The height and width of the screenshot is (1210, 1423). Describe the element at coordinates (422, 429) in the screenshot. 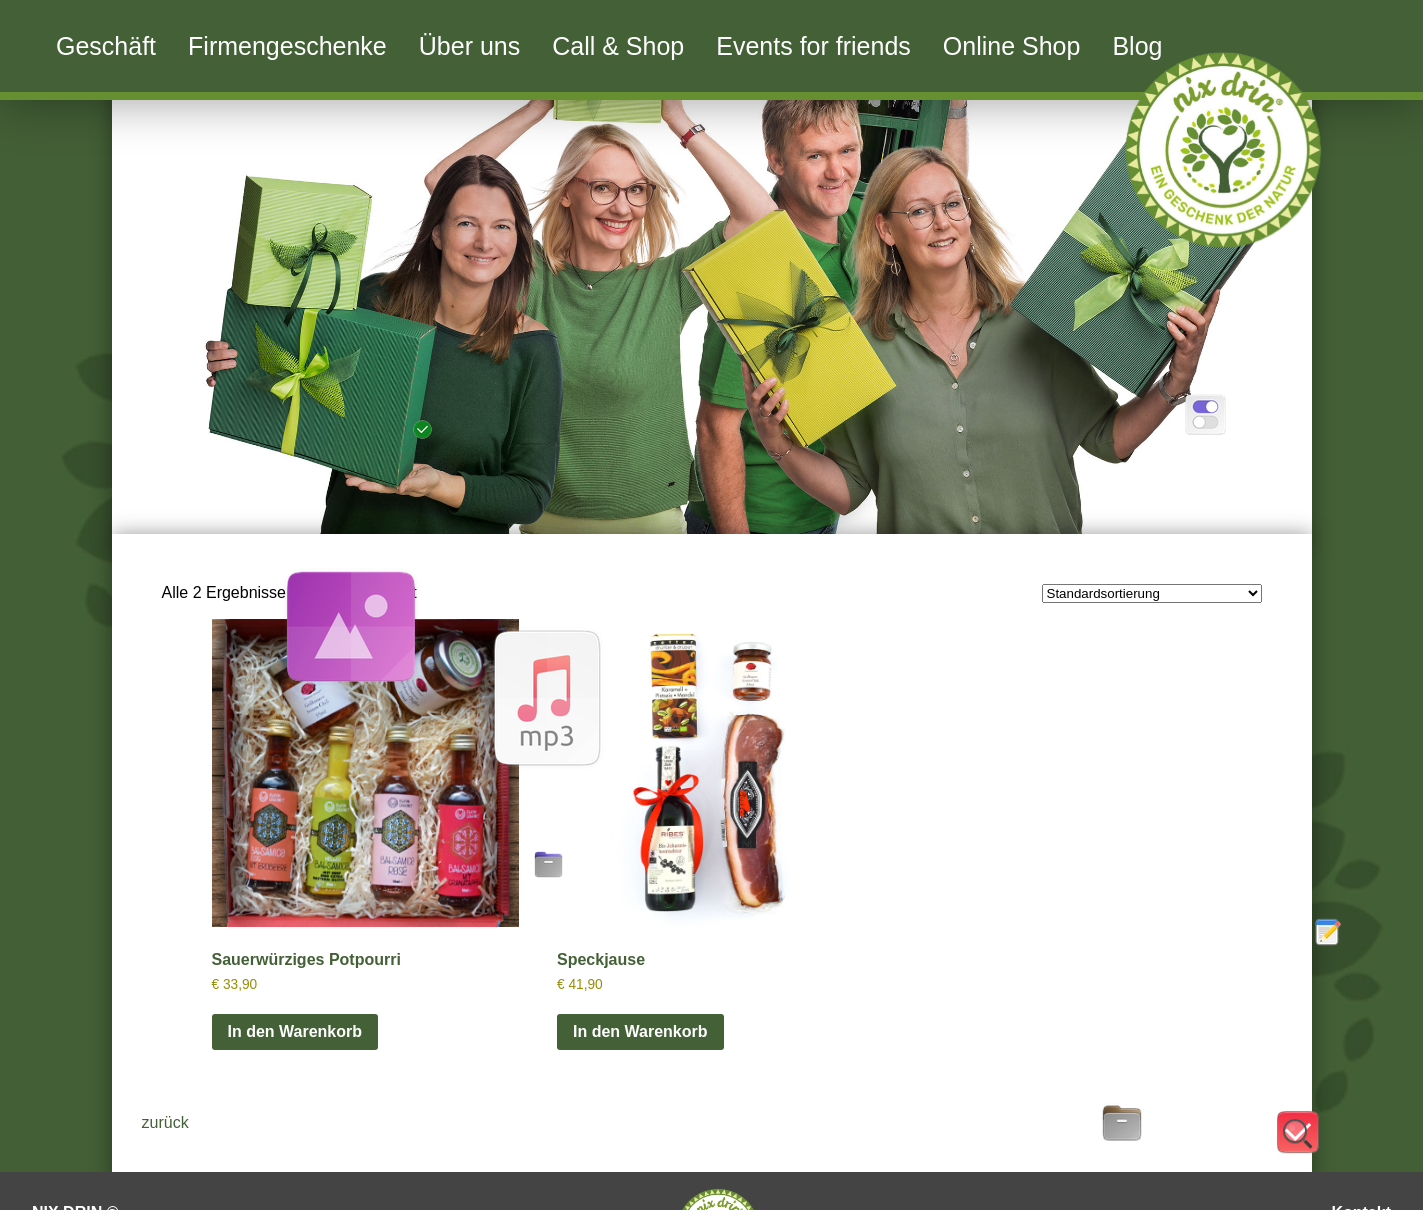

I see `indicates file has been successfully synced` at that location.